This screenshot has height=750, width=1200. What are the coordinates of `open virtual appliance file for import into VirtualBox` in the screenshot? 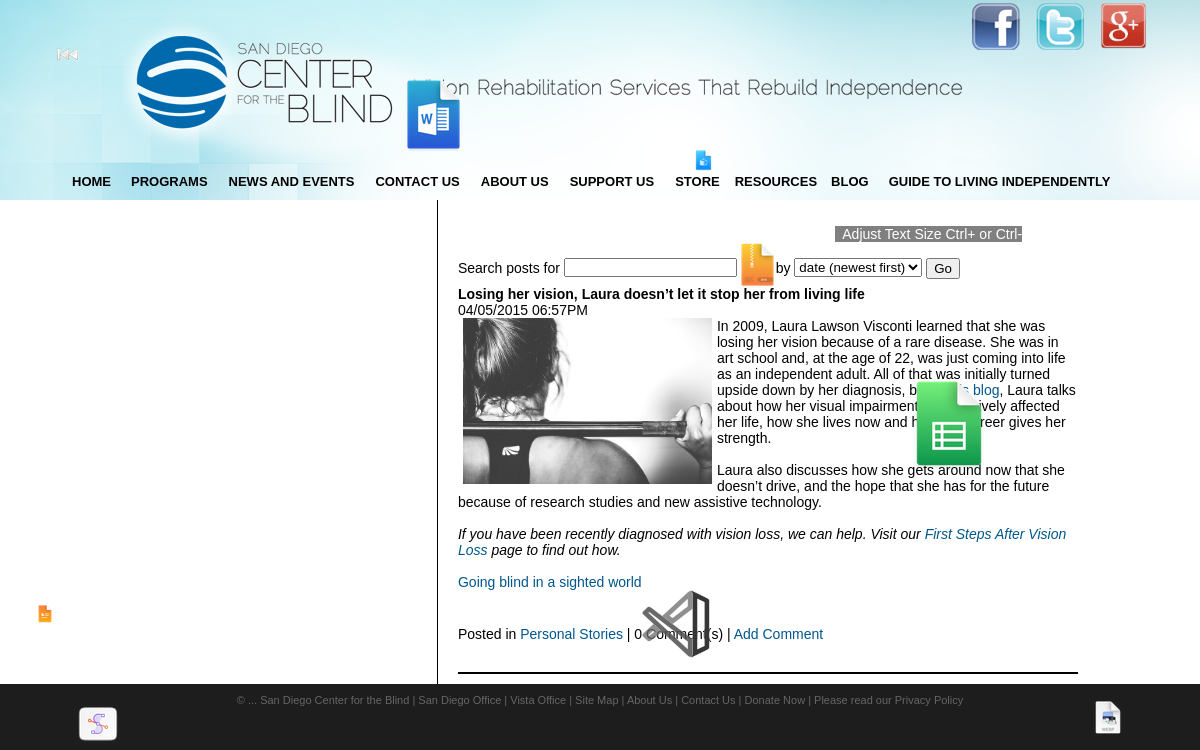 It's located at (757, 265).